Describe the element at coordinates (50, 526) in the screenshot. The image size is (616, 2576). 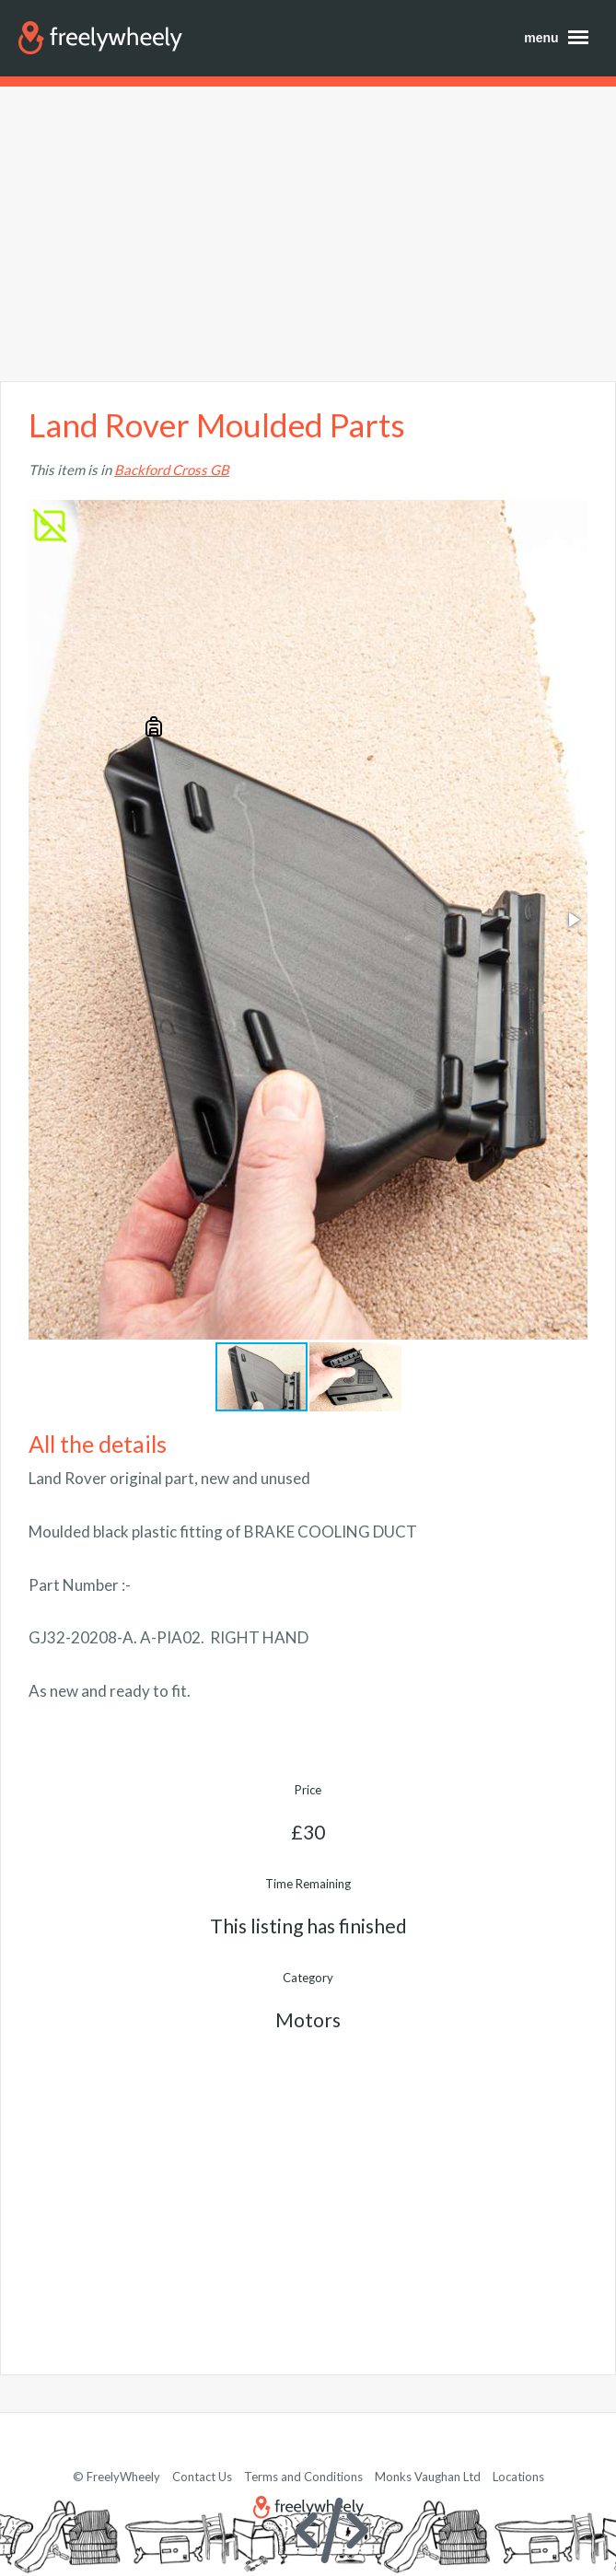
I see `image failed to load` at that location.